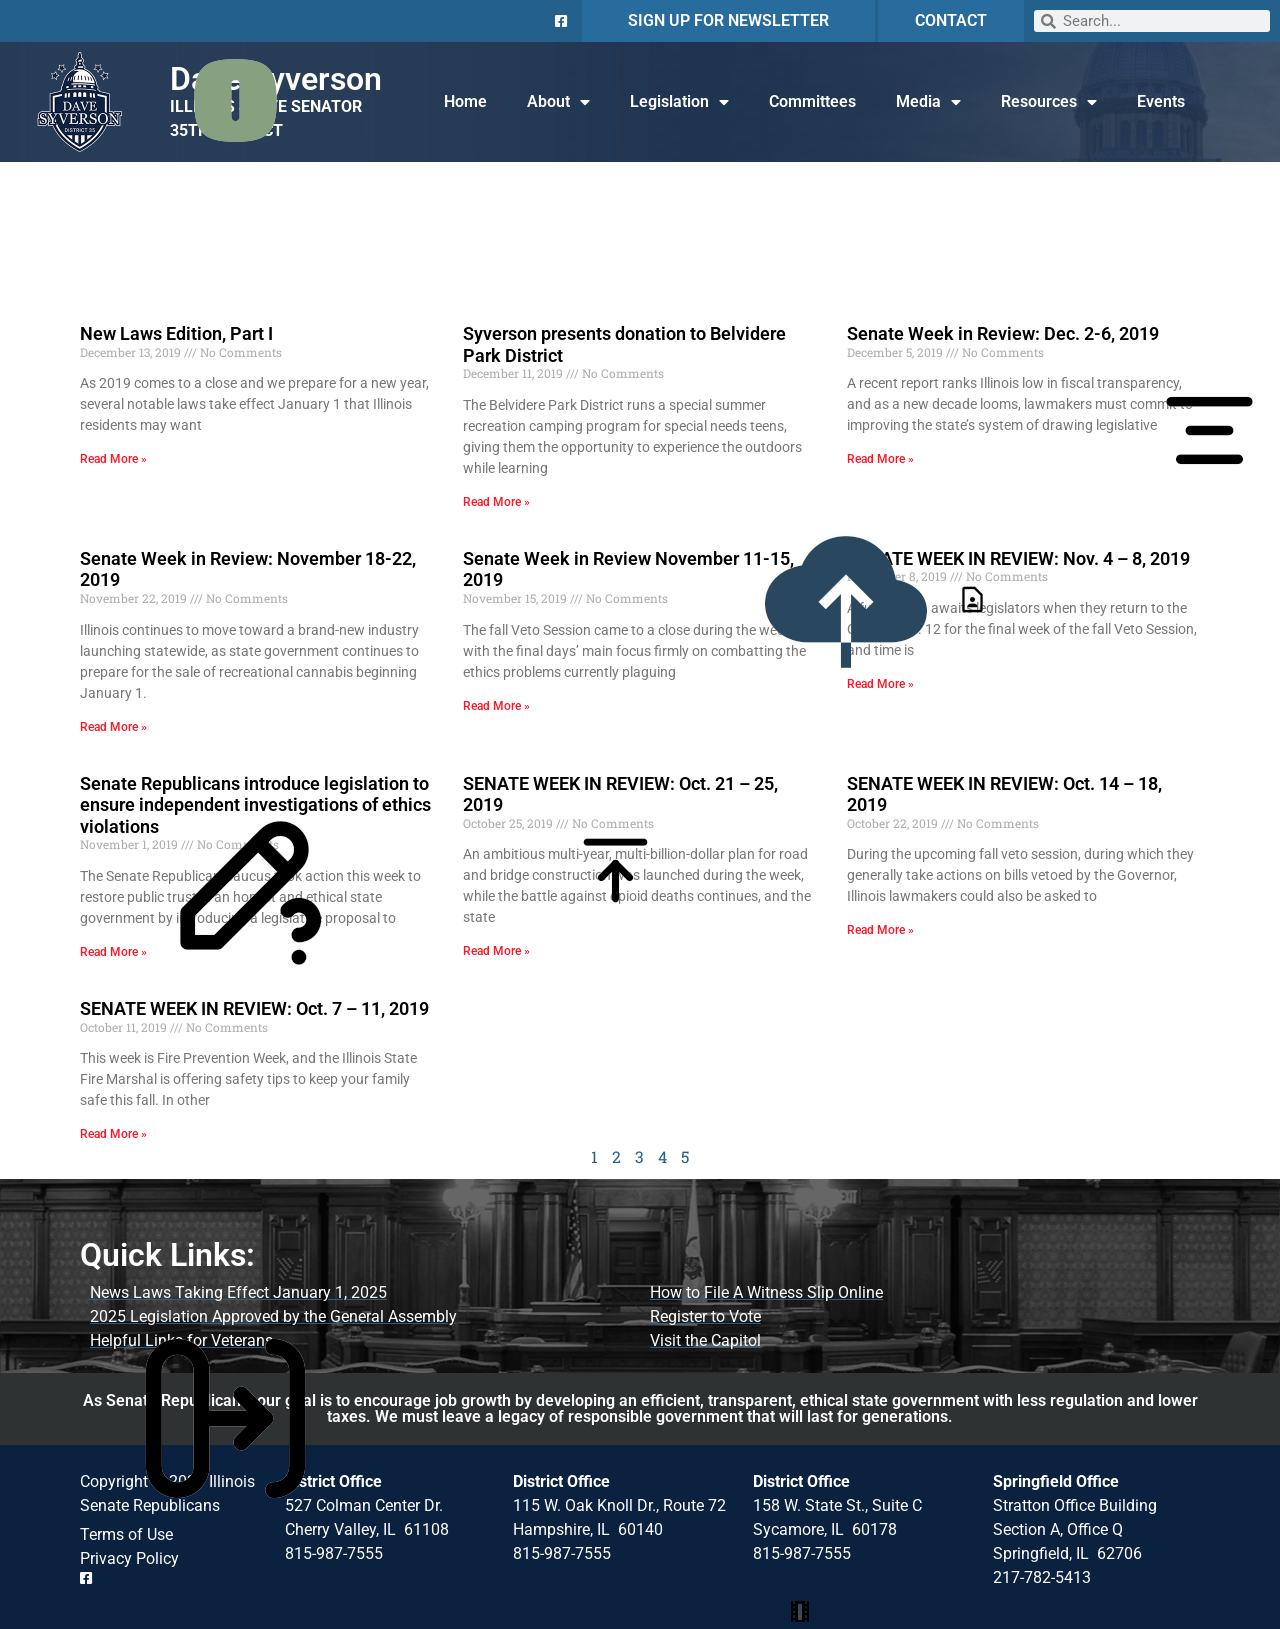 The width and height of the screenshot is (1280, 1629). I want to click on edit help or writing assistance, so click(247, 883).